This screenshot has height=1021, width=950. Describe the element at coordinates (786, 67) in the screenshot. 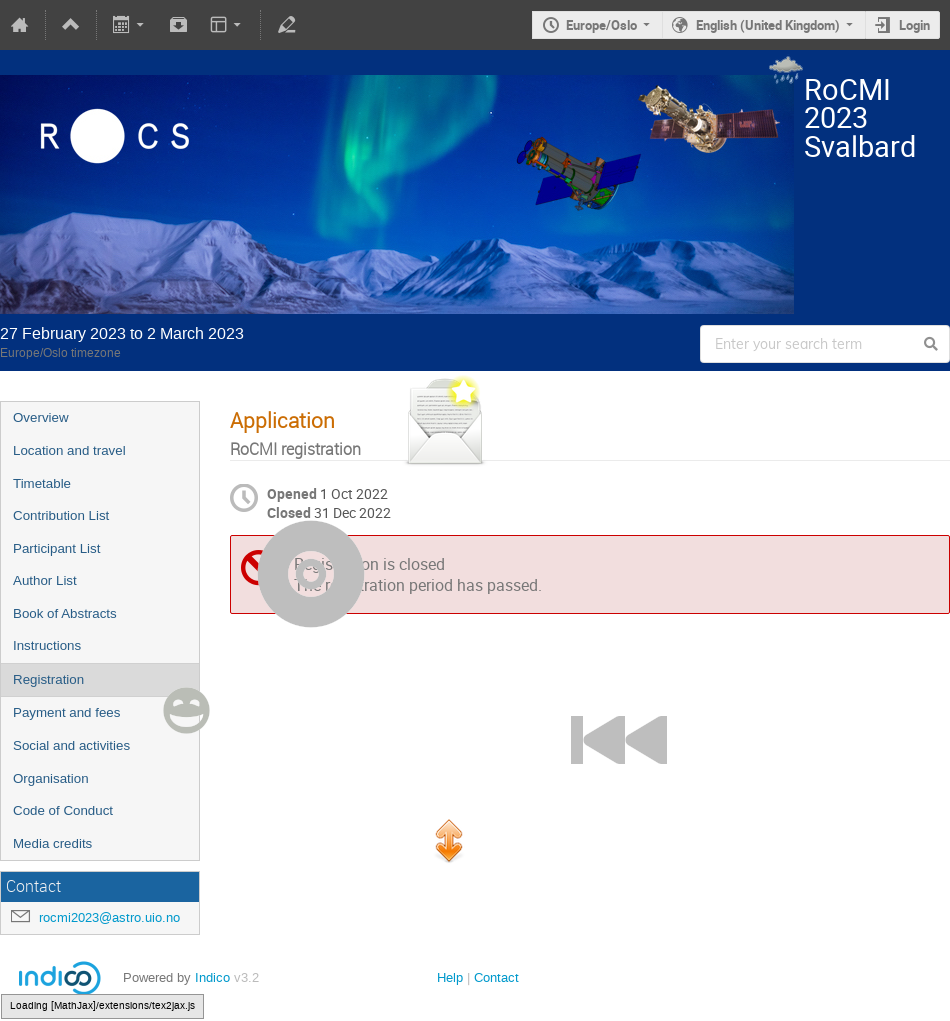

I see `indicates scattered showers in current weather conditions` at that location.